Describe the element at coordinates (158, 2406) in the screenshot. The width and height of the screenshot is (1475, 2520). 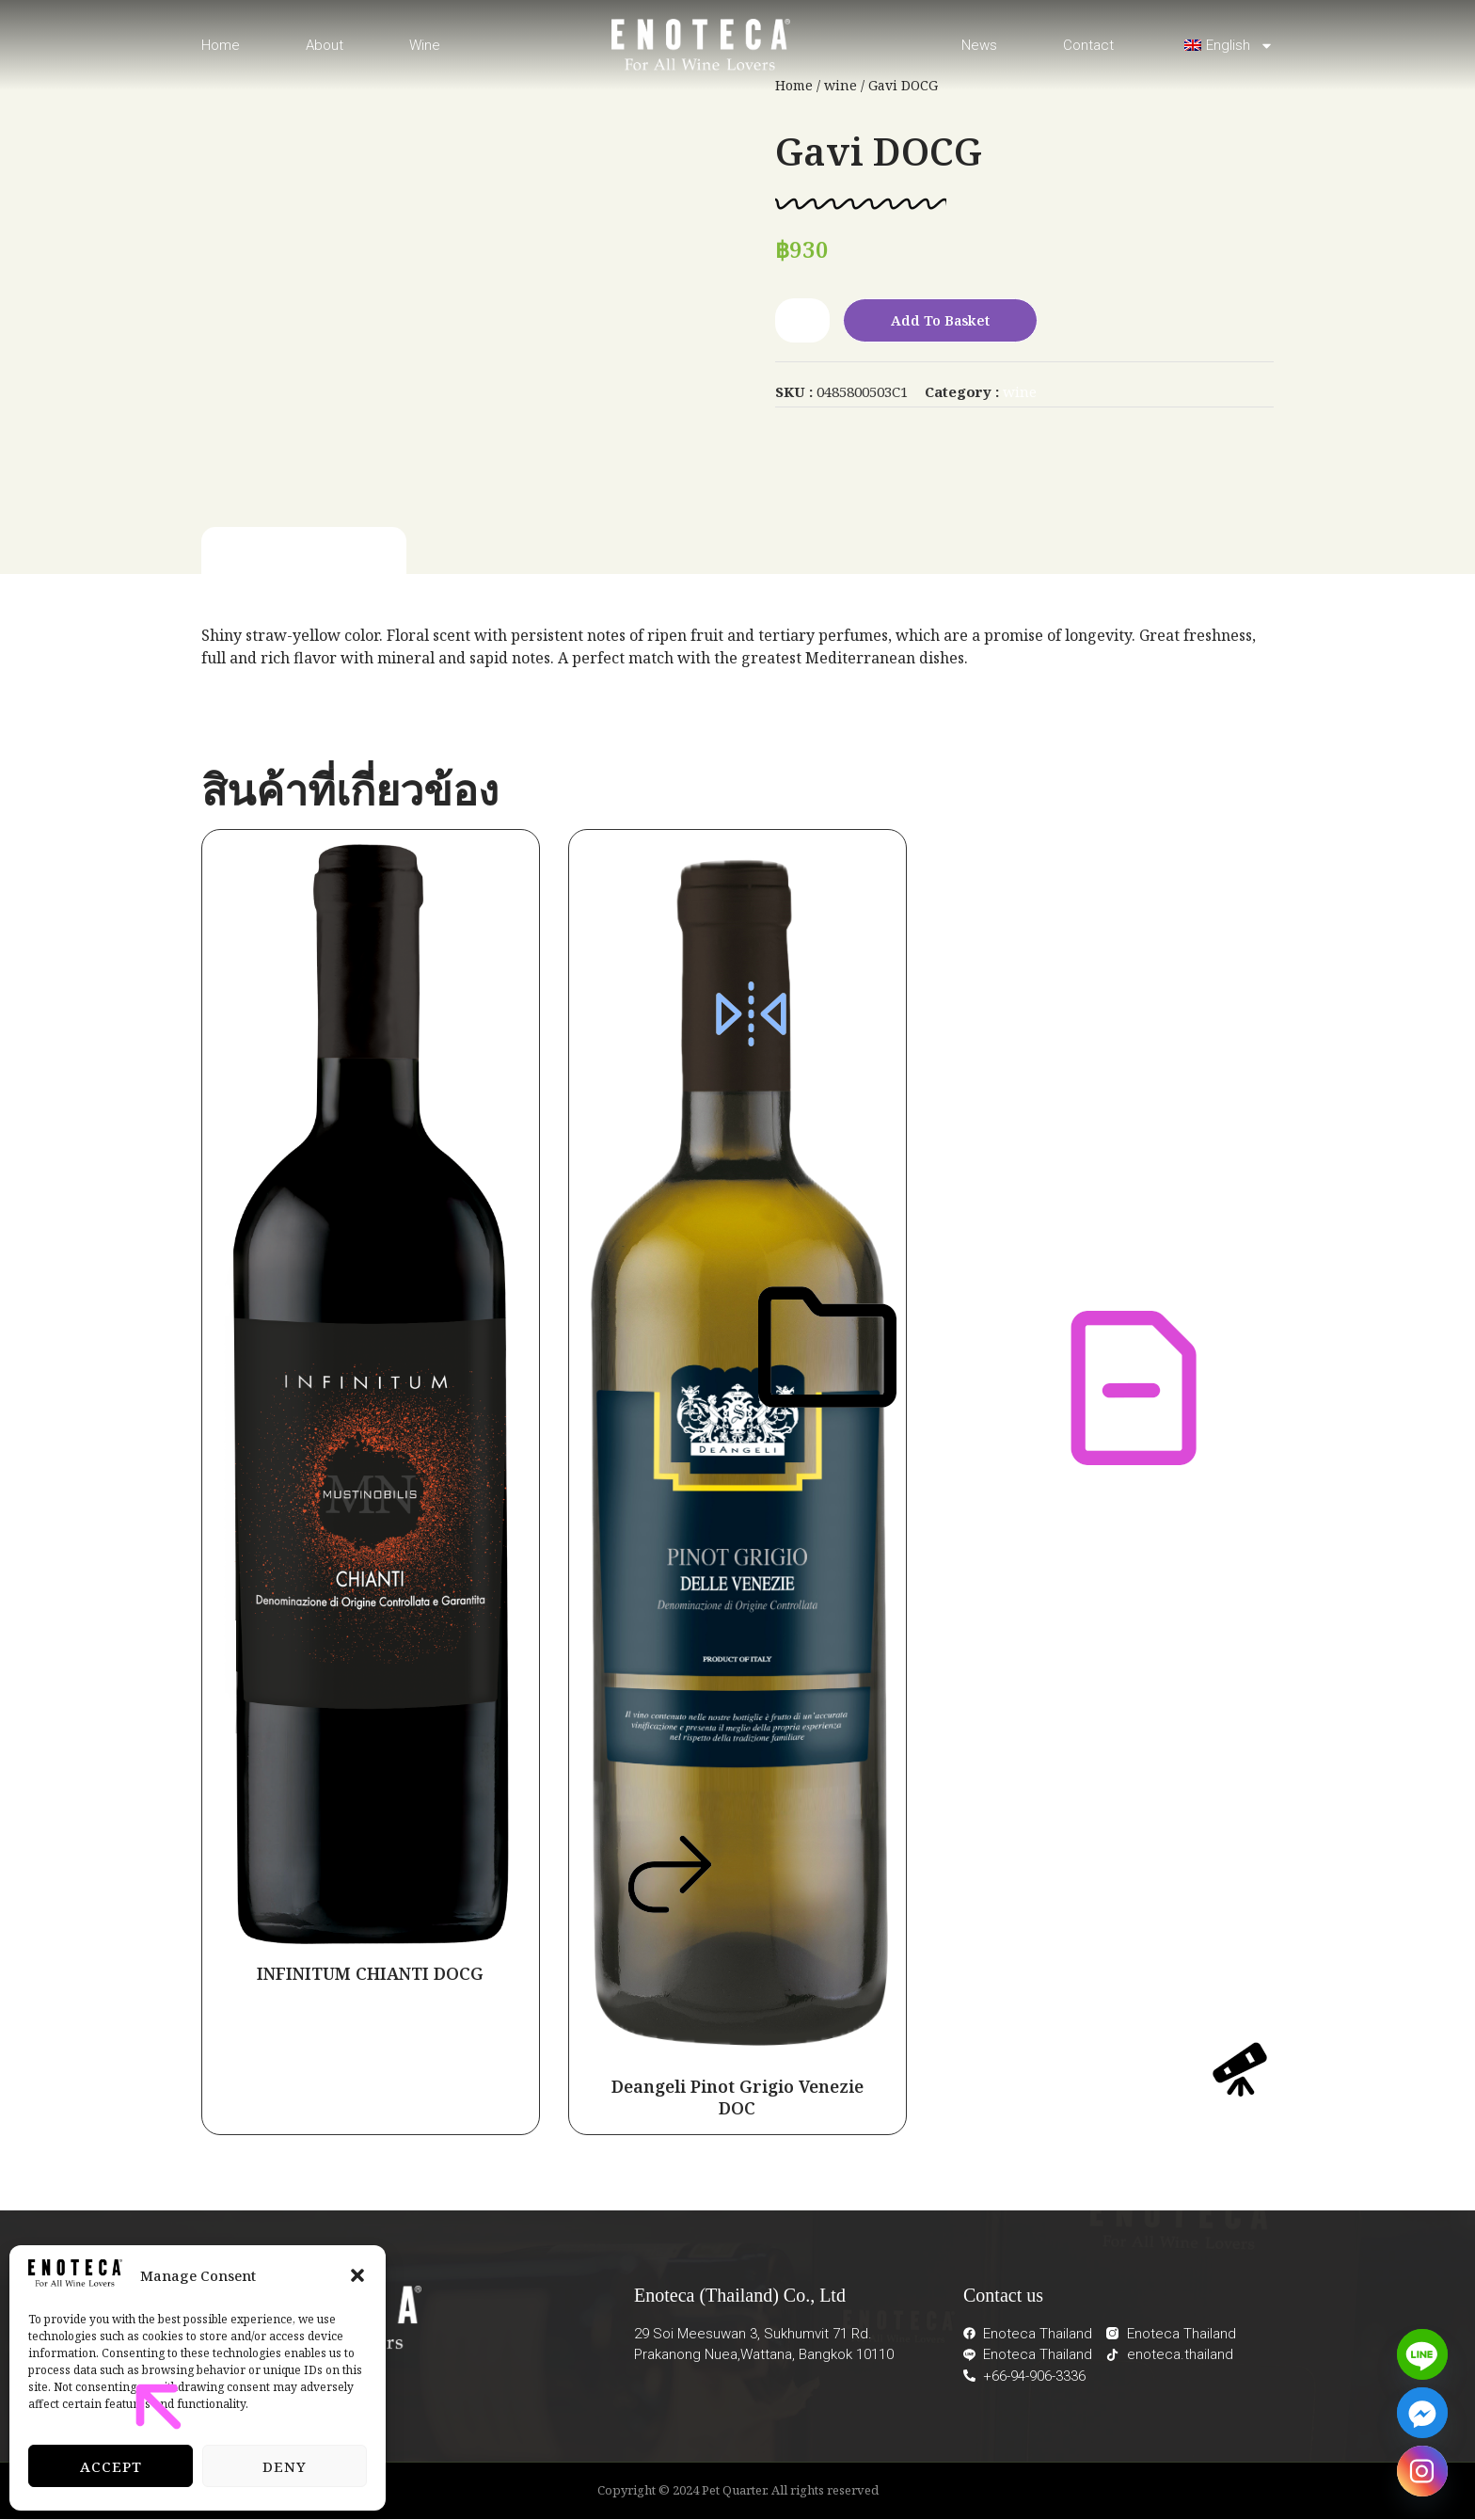
I see `navigate back to previous screen` at that location.